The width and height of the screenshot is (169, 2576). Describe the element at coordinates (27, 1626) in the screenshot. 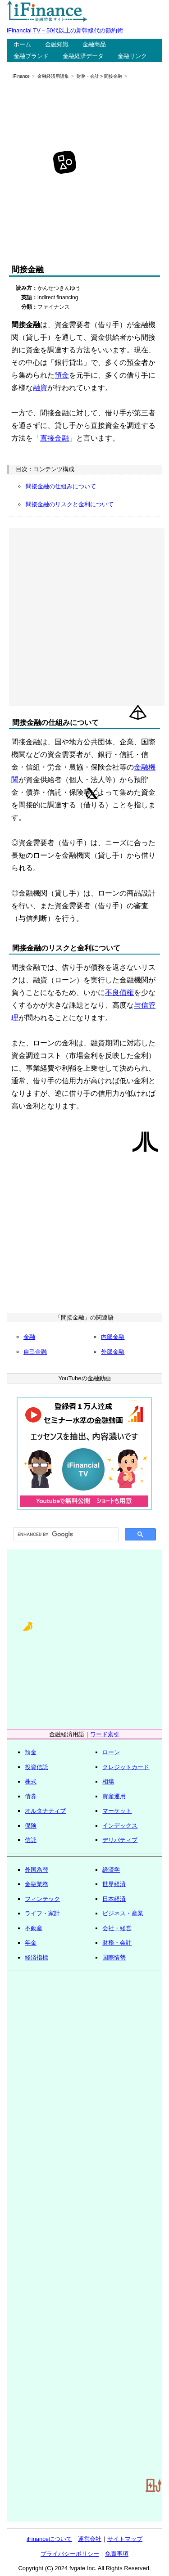

I see `open yuque documentation platform` at that location.